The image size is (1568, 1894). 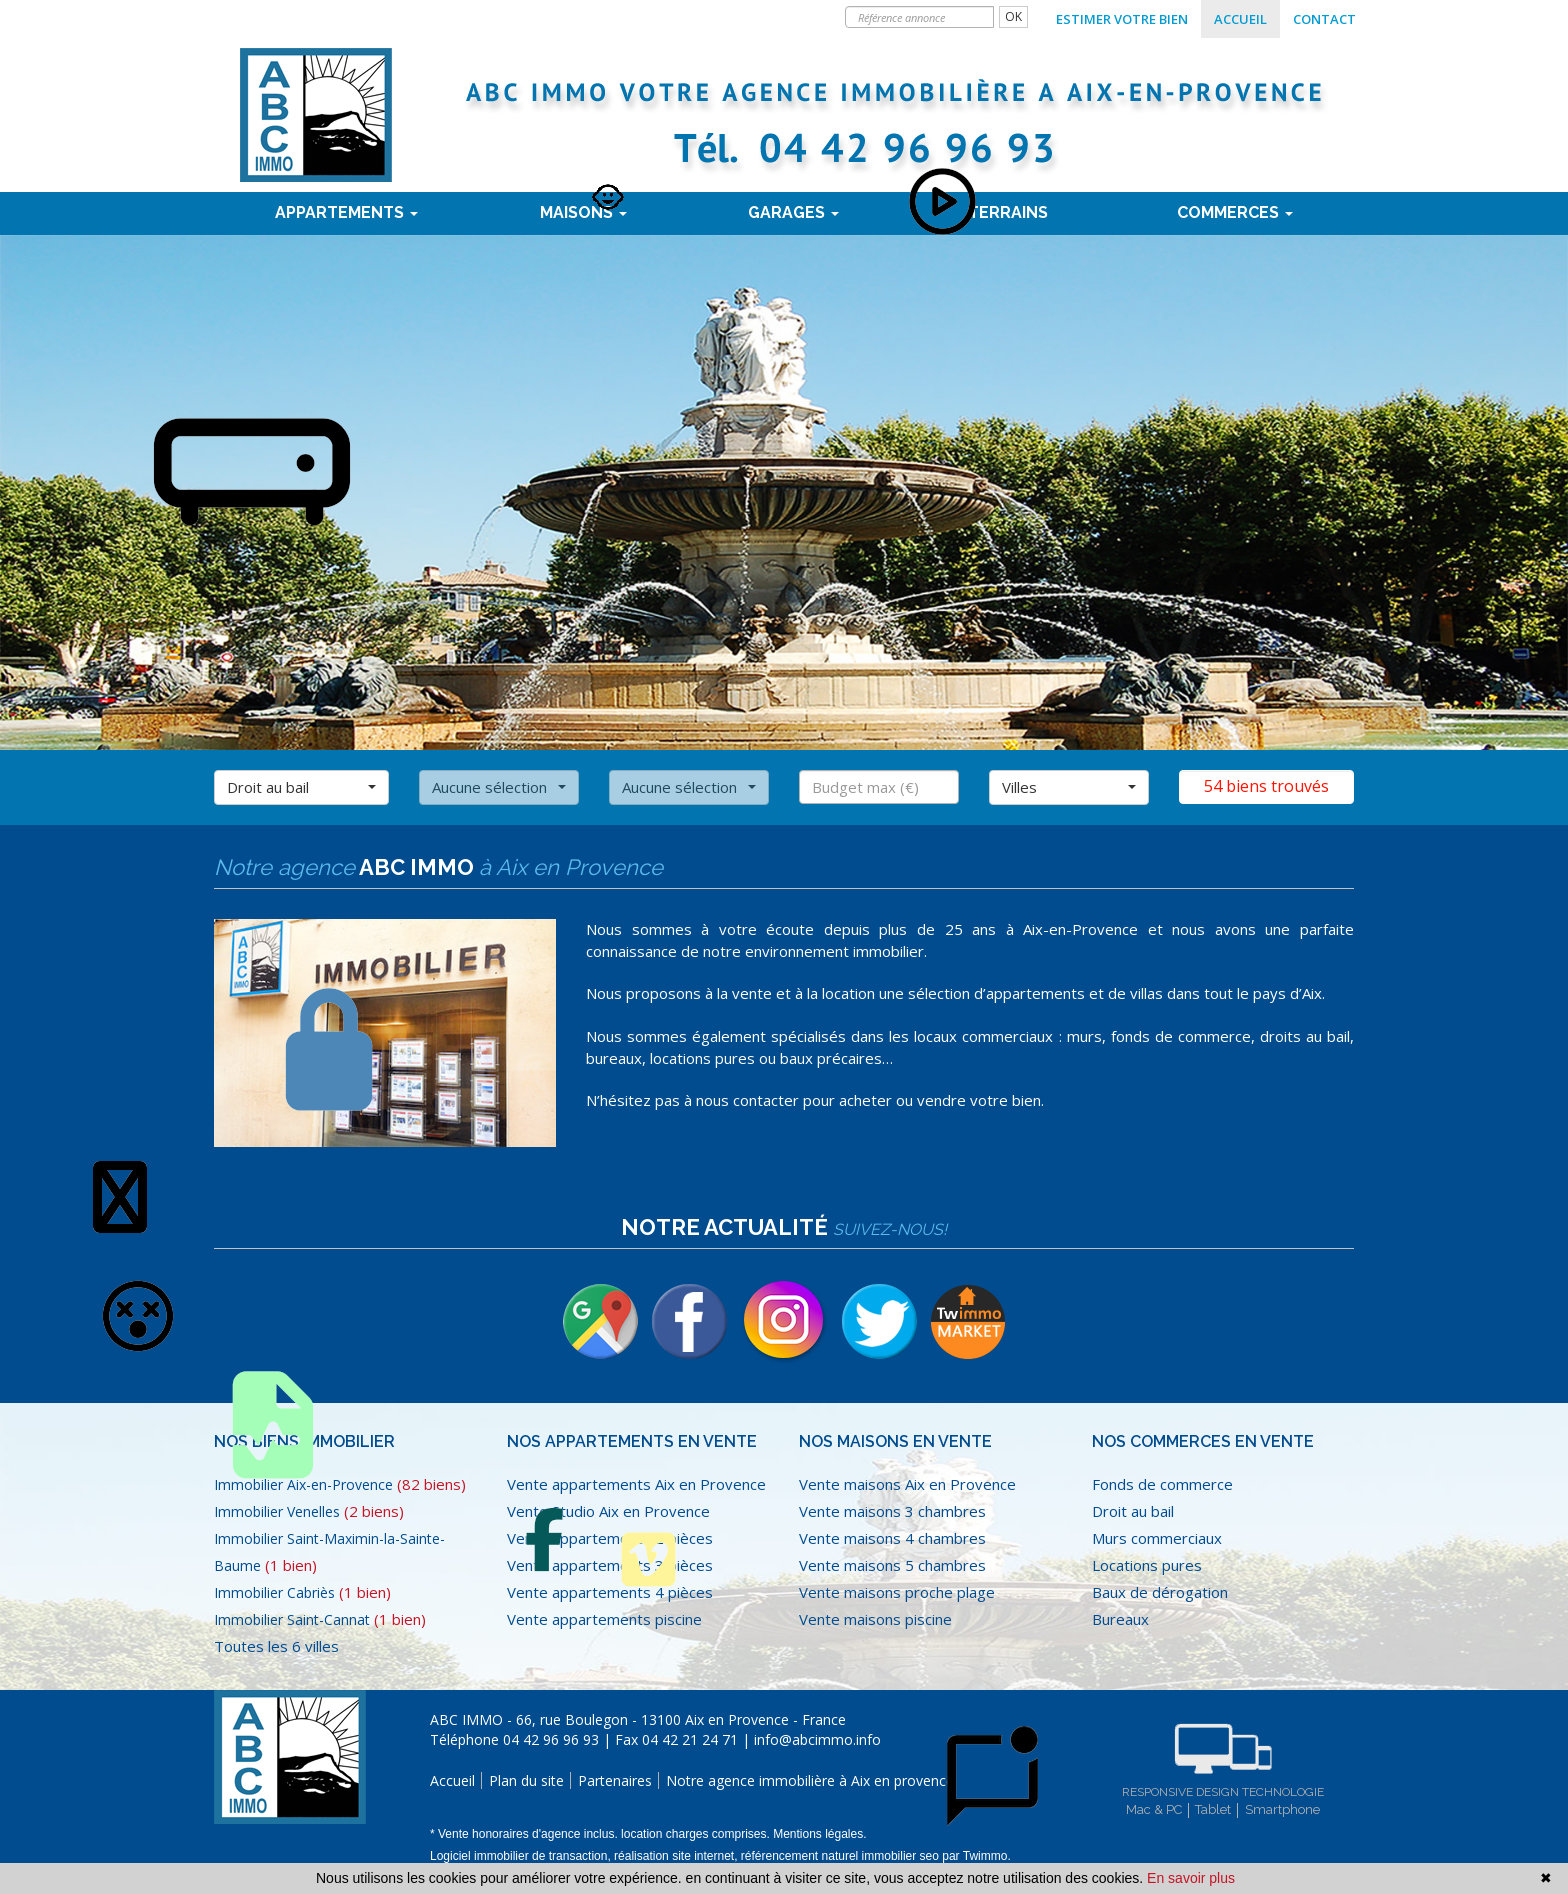 I want to click on access radio or audio receiver settings, so click(x=252, y=463).